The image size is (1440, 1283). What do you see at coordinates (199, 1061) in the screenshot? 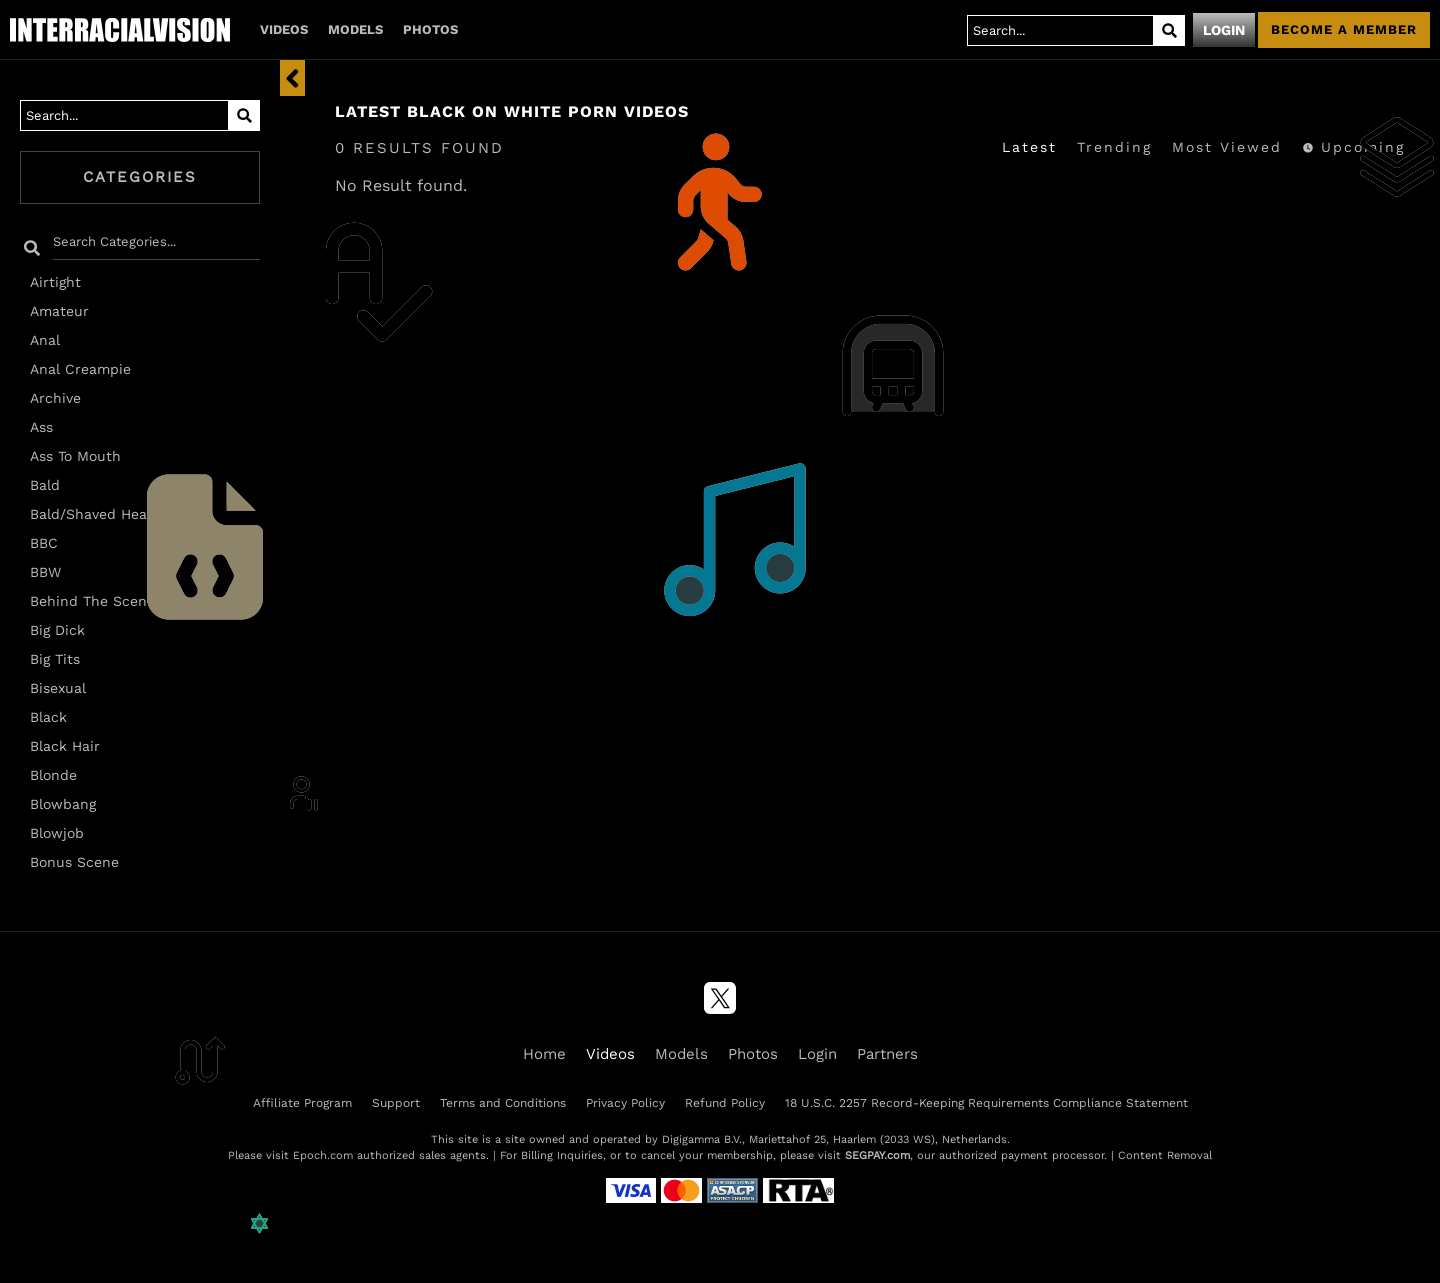
I see `s-turn or winding road ahead` at bounding box center [199, 1061].